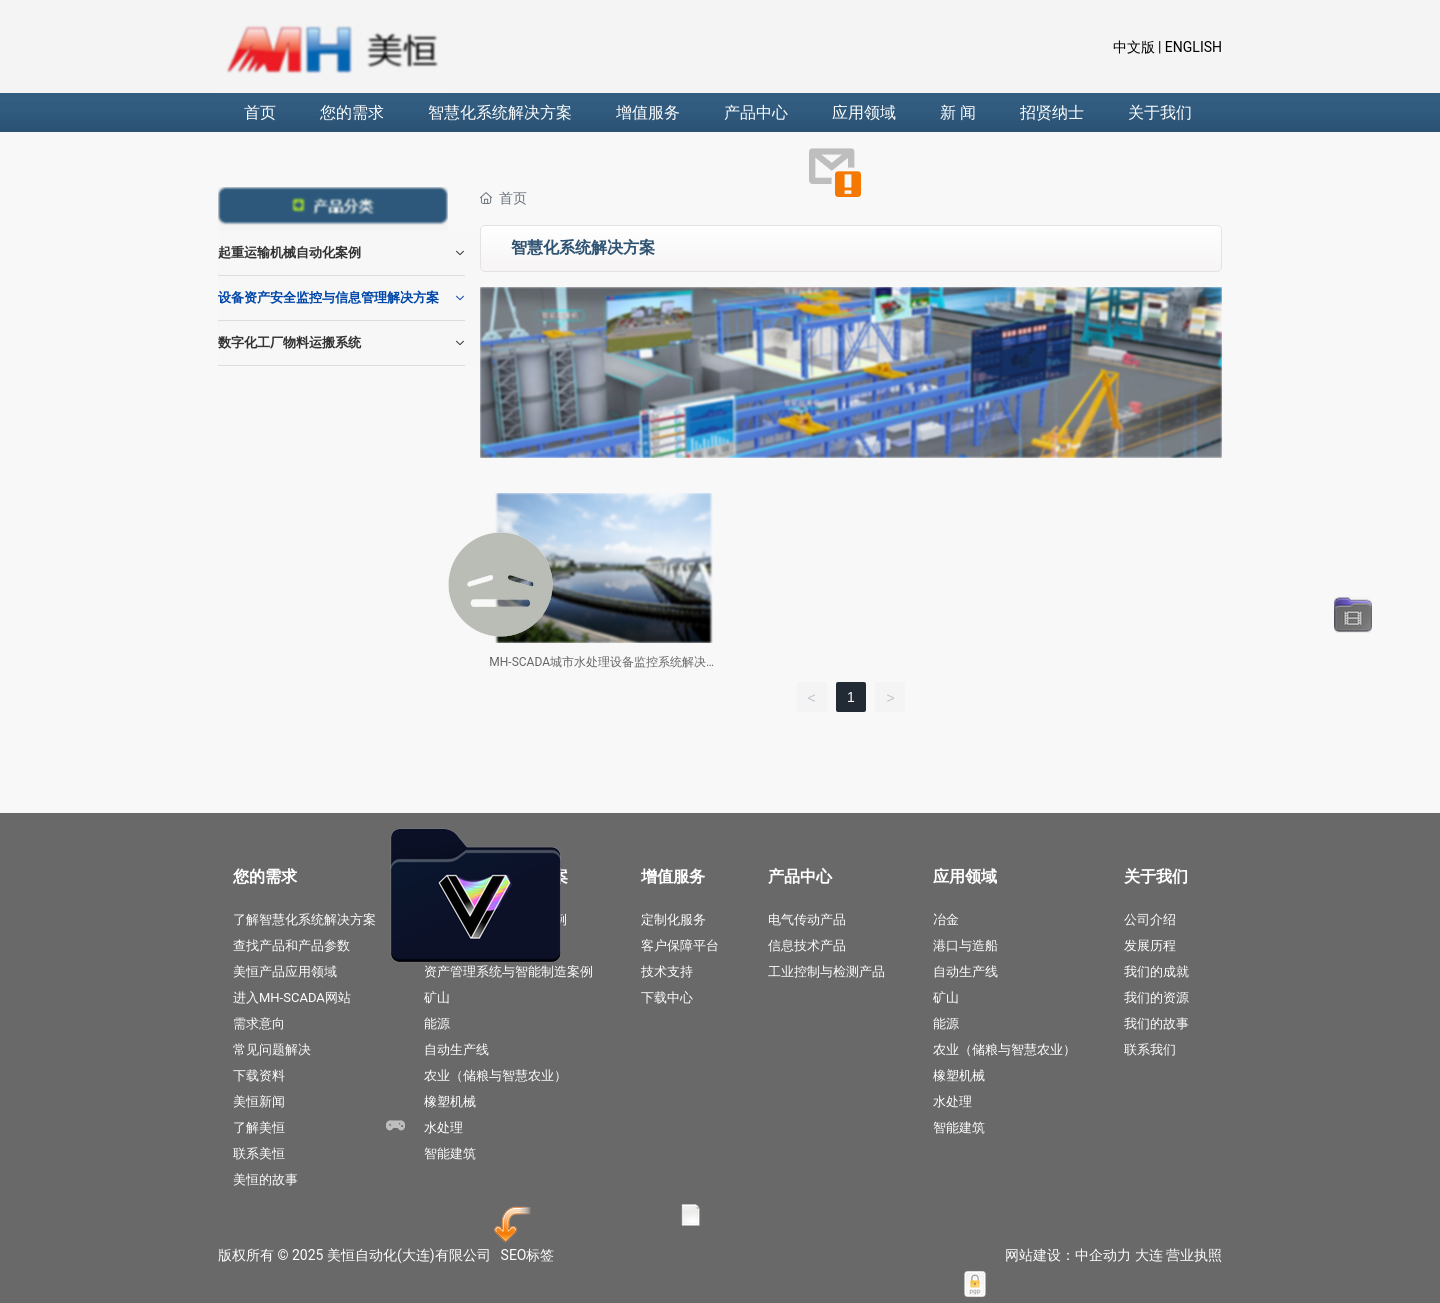  I want to click on indicates user is tired or exhausted, so click(500, 584).